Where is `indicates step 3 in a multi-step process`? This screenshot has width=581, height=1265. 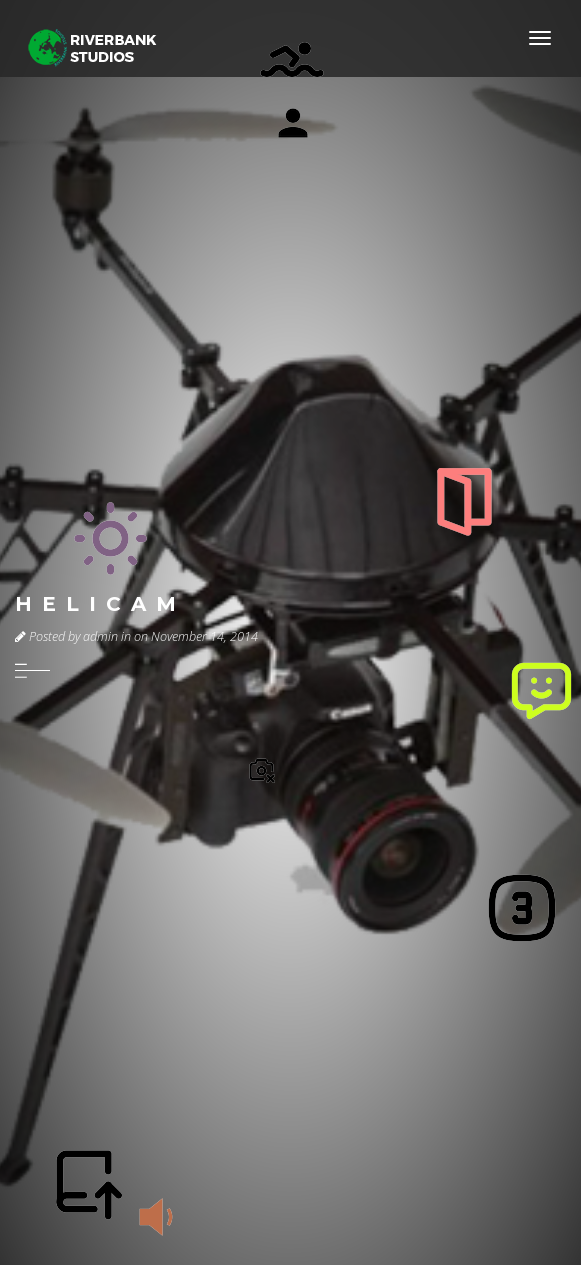 indicates step 3 in a multi-step process is located at coordinates (522, 908).